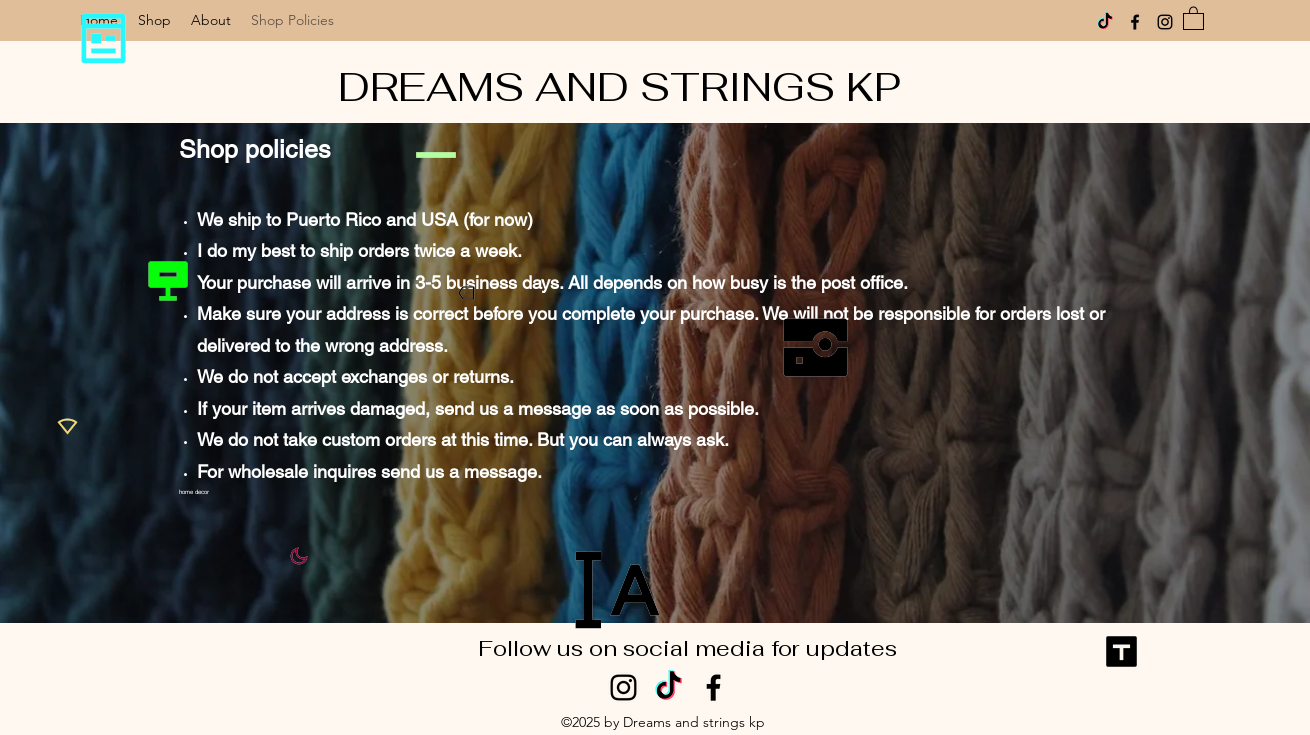 This screenshot has width=1310, height=735. What do you see at coordinates (467, 293) in the screenshot?
I see `delete previous character or input` at bounding box center [467, 293].